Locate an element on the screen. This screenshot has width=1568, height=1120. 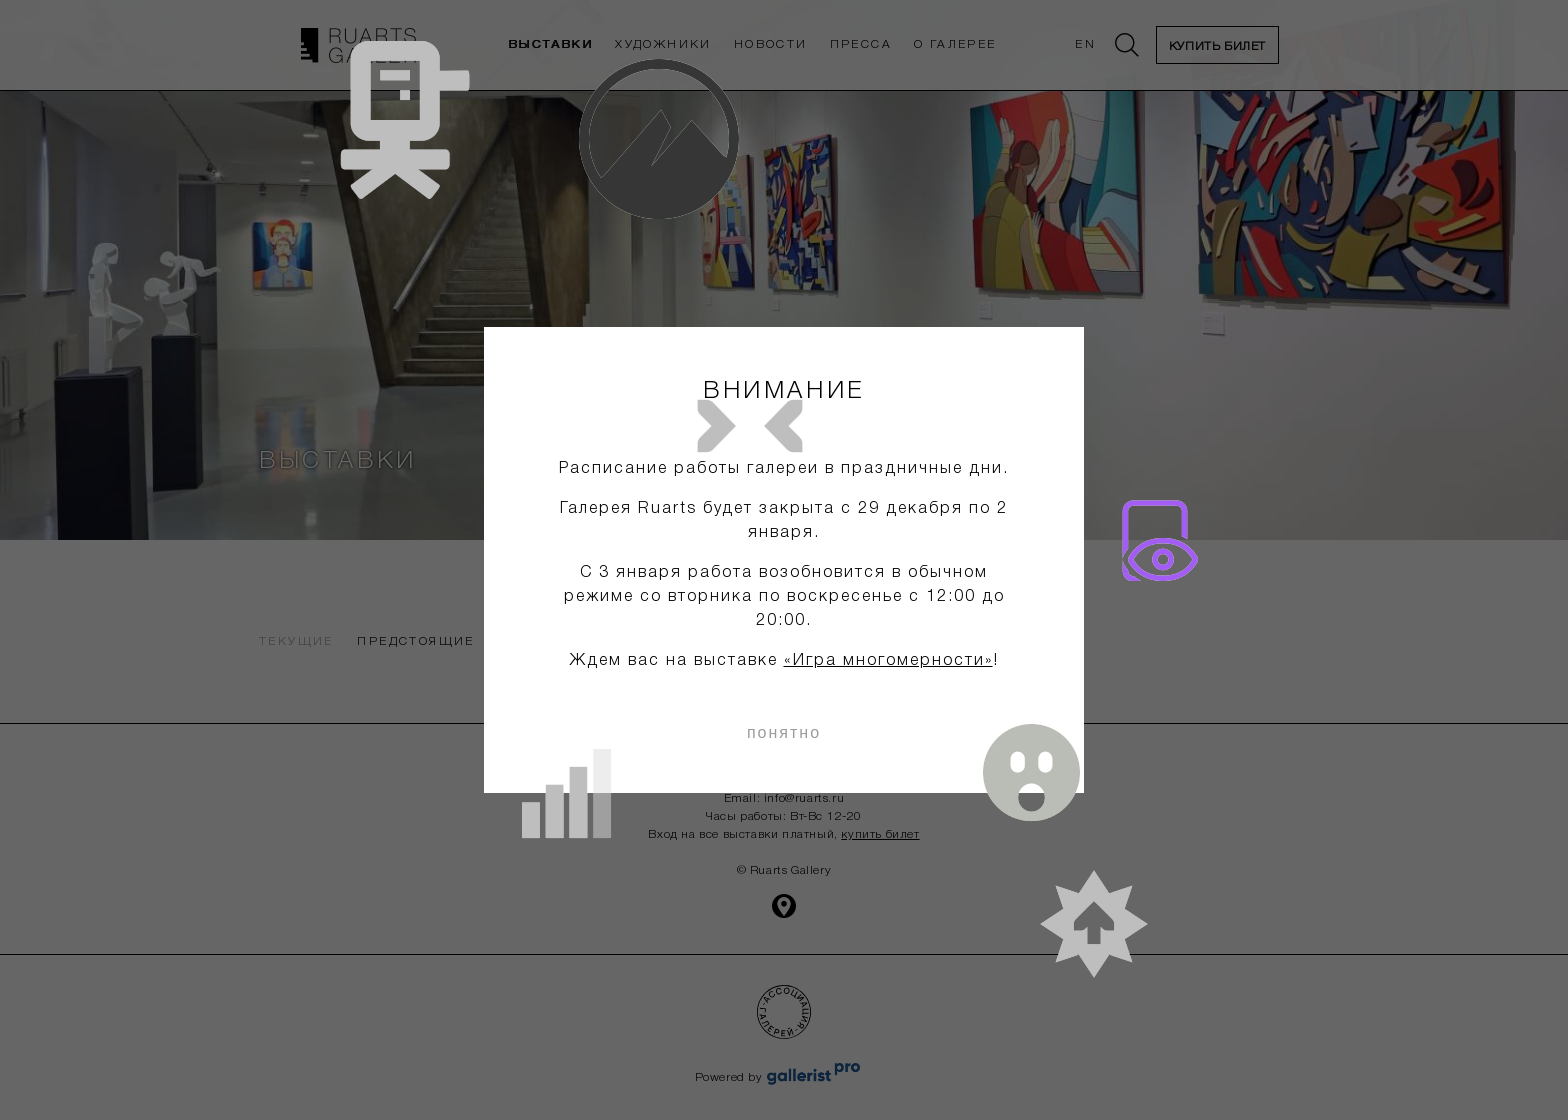
surprised reaction emoji is located at coordinates (1031, 772).